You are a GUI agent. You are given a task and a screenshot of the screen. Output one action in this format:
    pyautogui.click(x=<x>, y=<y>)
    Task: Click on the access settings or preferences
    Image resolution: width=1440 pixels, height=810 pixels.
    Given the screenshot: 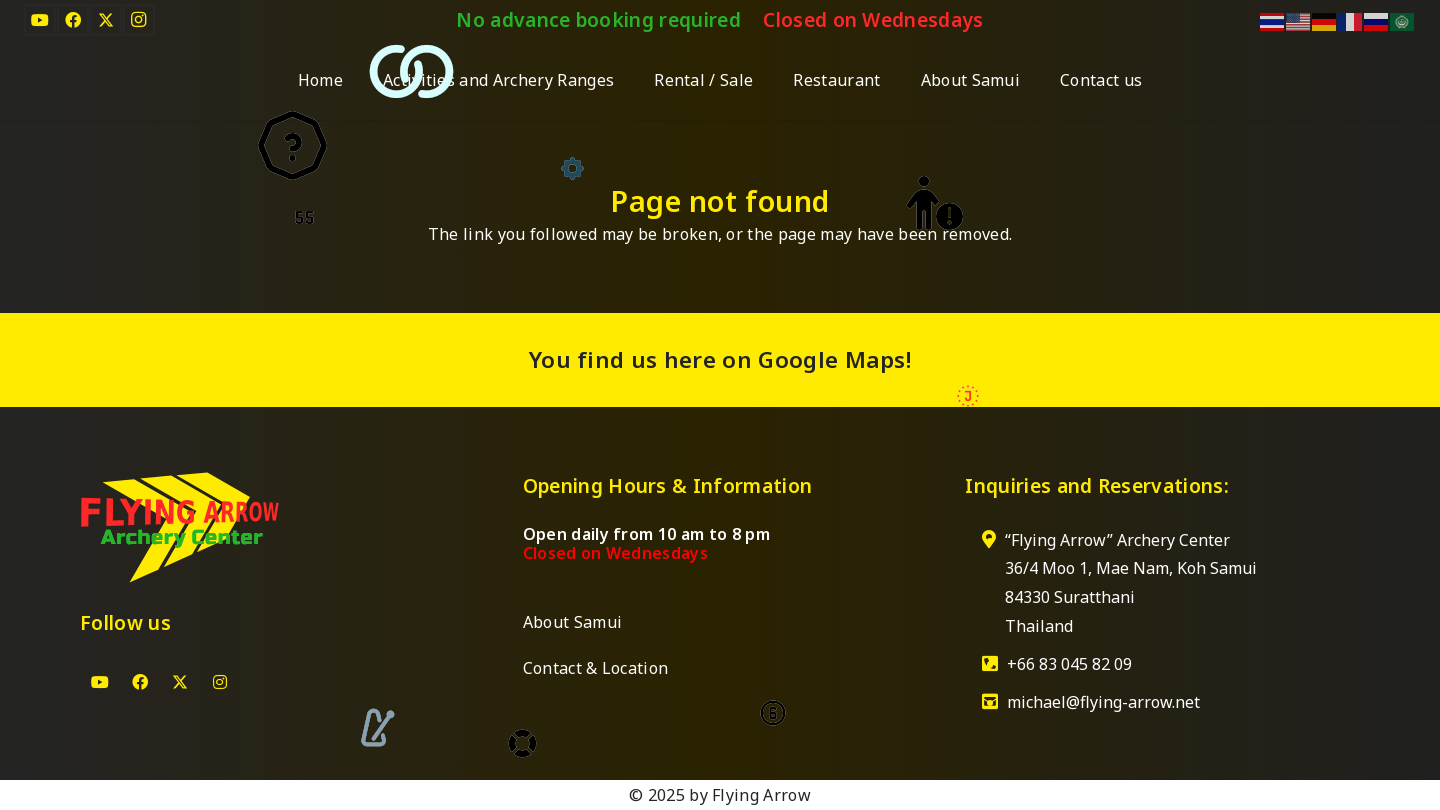 What is the action you would take?
    pyautogui.click(x=572, y=168)
    